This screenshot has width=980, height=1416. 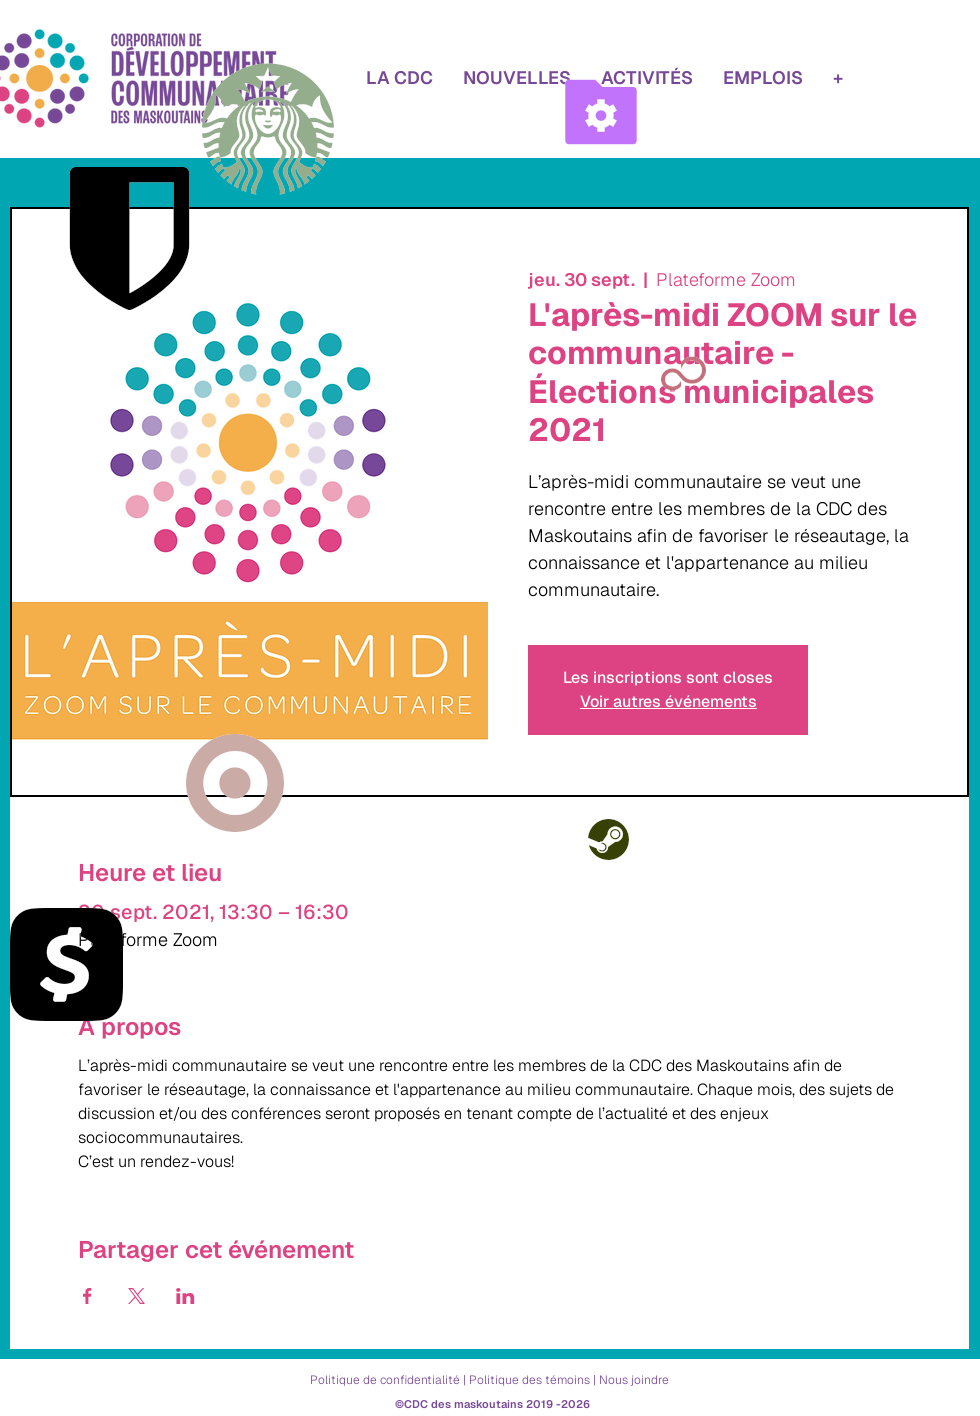 What do you see at coordinates (608, 839) in the screenshot?
I see `open Steam gaming platform` at bounding box center [608, 839].